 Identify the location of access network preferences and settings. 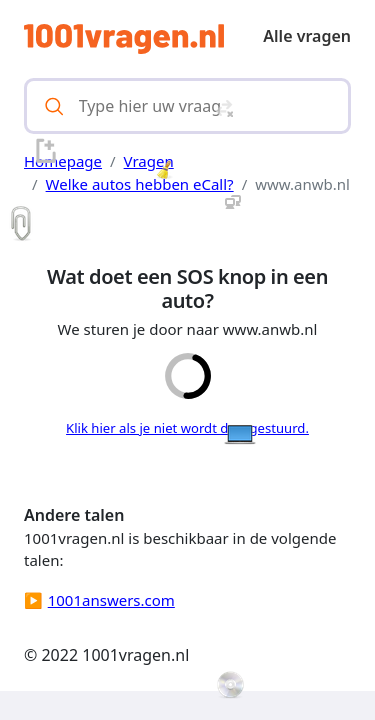
(233, 202).